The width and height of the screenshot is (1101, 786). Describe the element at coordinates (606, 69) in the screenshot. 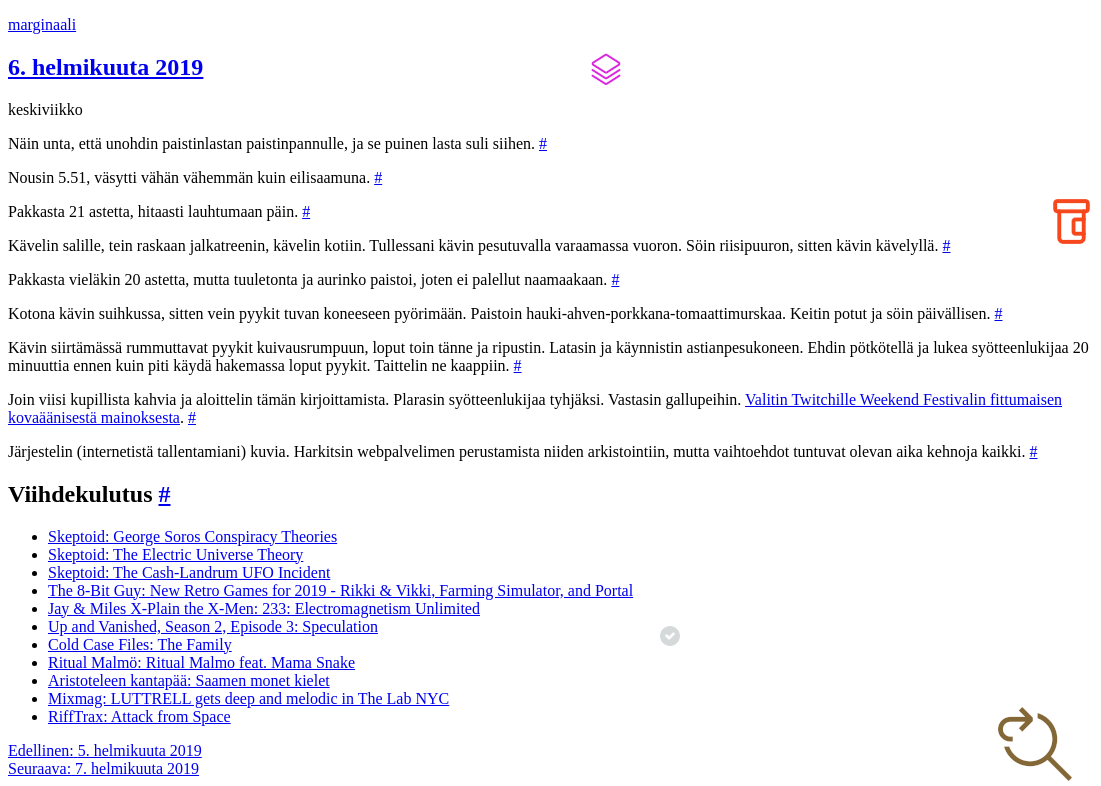

I see `view stacked layers or items` at that location.